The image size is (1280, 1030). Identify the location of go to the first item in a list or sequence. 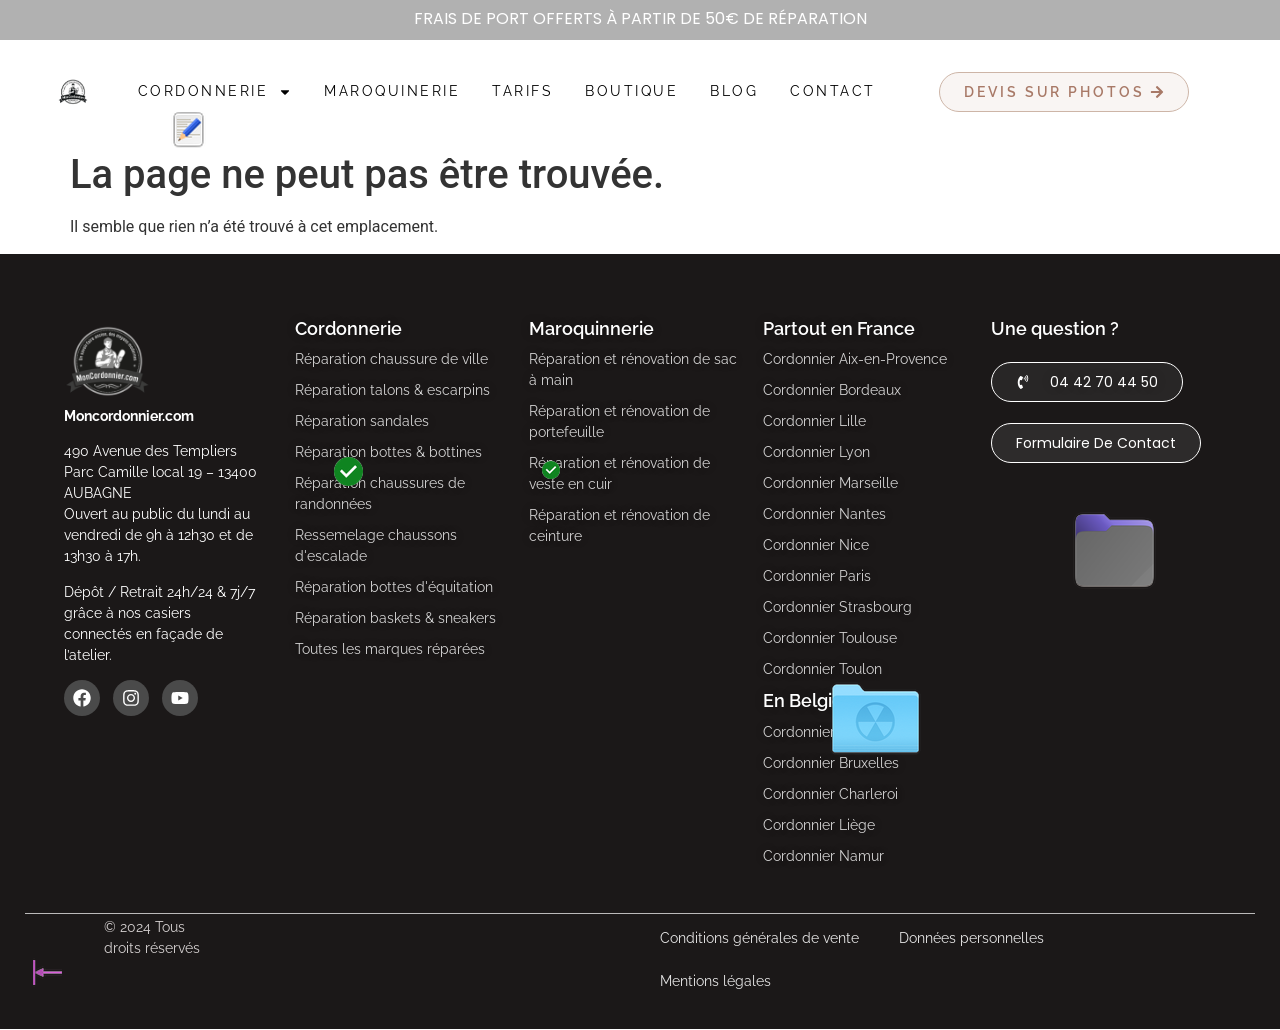
(47, 972).